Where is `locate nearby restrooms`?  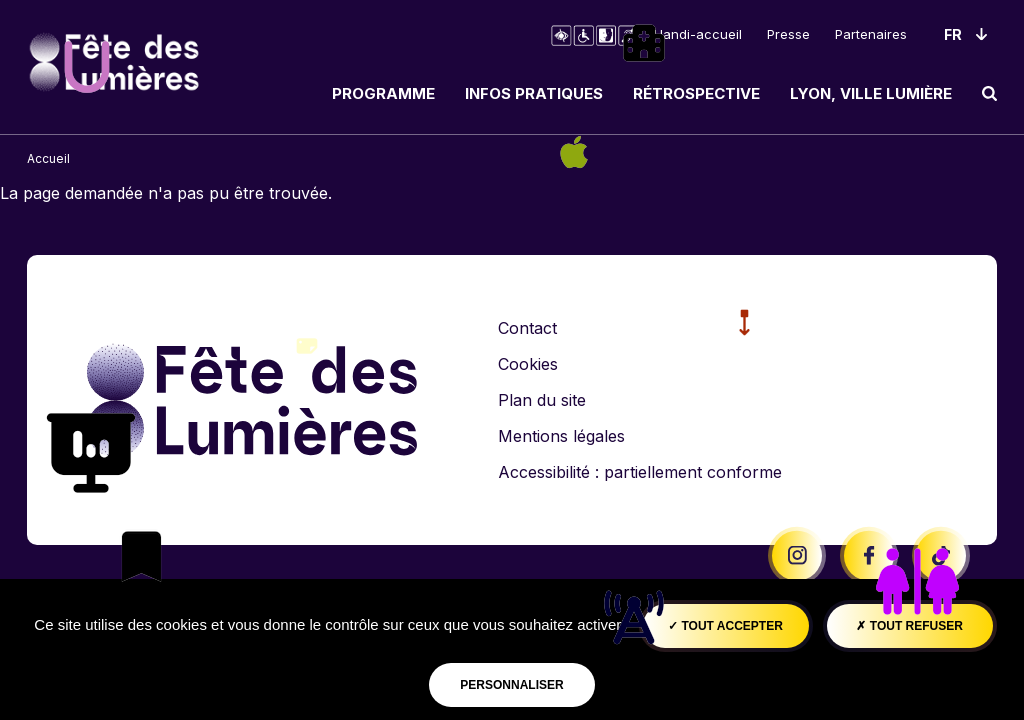
locate nearby restrooms is located at coordinates (917, 581).